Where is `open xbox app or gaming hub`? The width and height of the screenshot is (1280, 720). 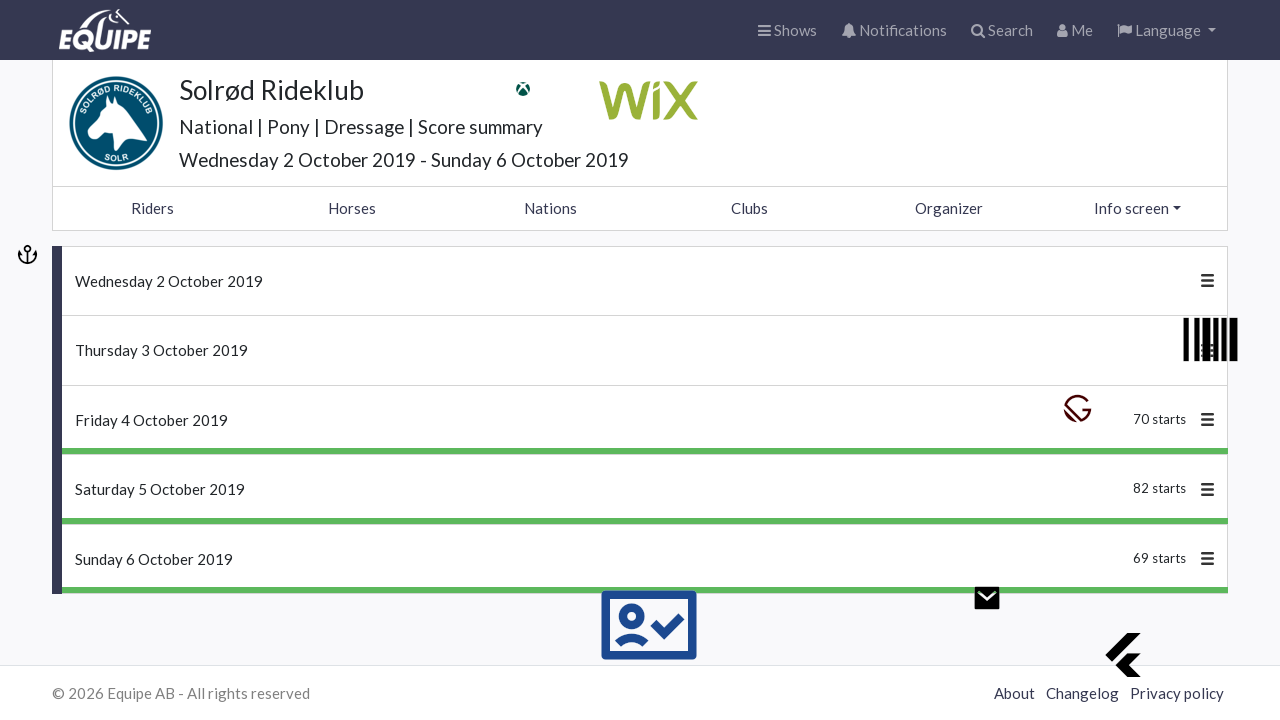
open xbox app or gaming hub is located at coordinates (523, 89).